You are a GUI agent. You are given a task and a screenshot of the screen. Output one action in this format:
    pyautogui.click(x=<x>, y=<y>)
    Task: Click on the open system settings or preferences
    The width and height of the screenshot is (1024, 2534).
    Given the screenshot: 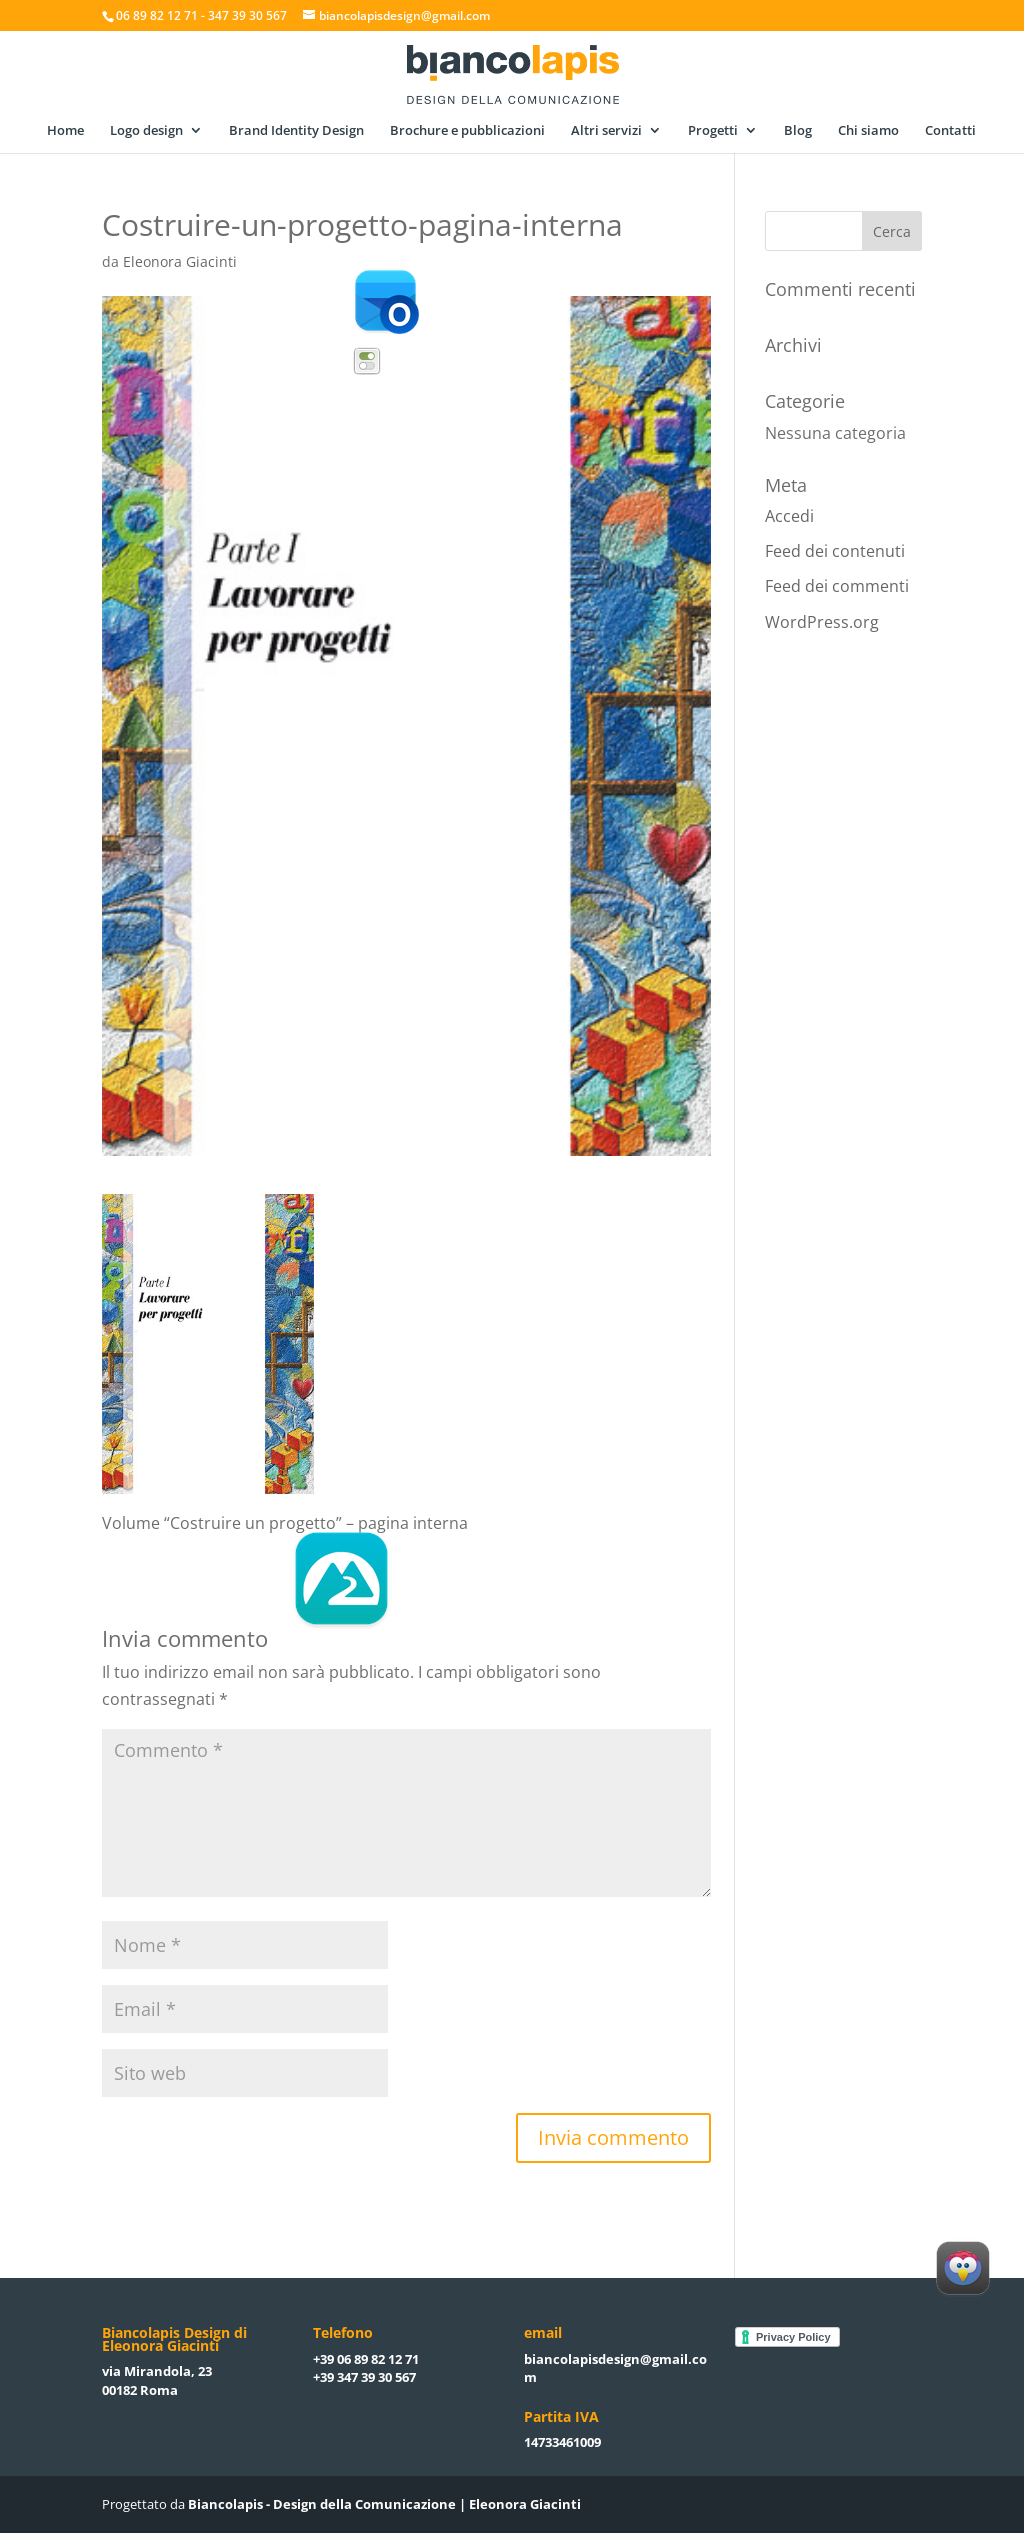 What is the action you would take?
    pyautogui.click(x=367, y=361)
    